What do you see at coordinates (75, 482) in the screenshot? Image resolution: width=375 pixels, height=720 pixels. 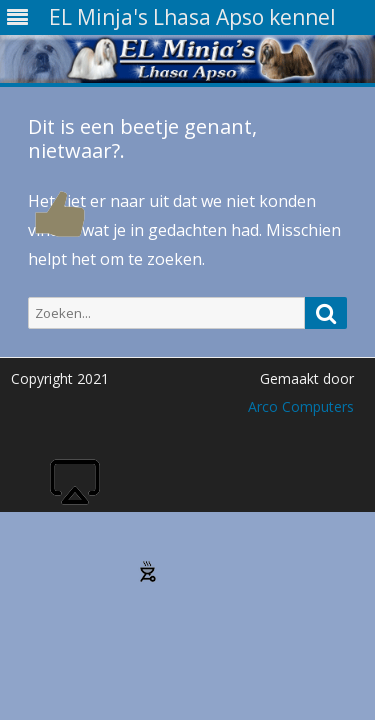 I see `stream content to an external display` at bounding box center [75, 482].